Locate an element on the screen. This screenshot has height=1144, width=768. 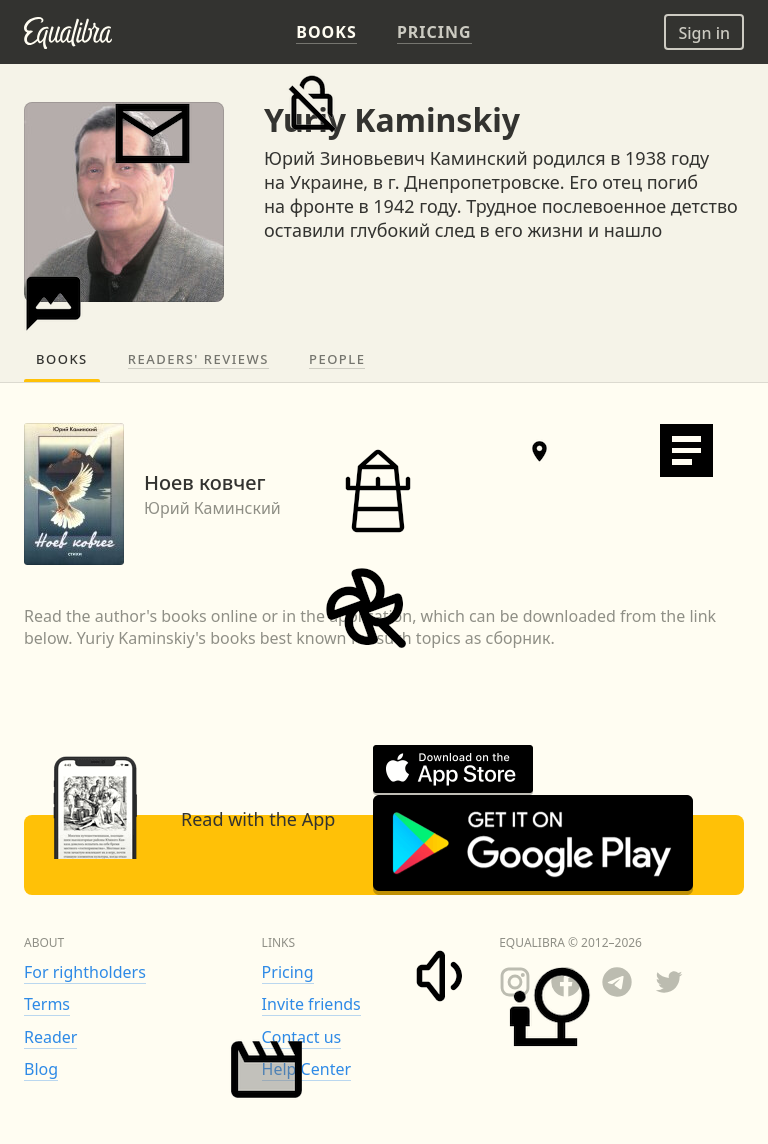
view article or document is located at coordinates (686, 450).